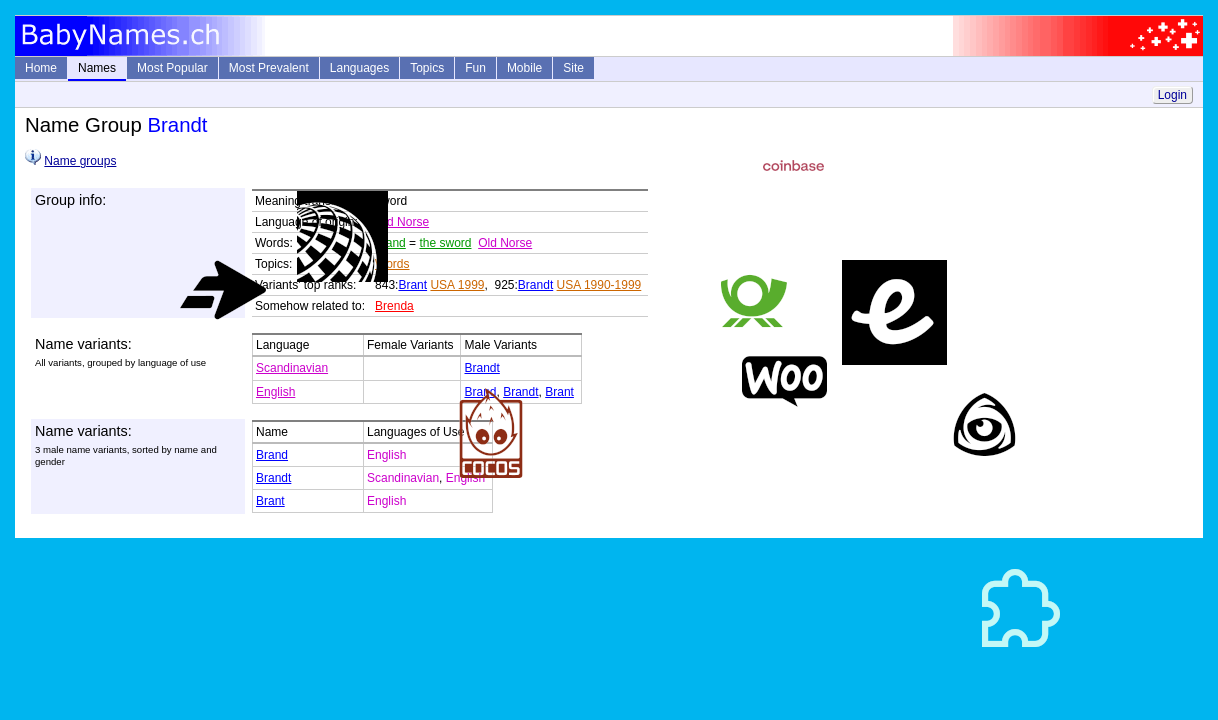 This screenshot has height=720, width=1218. Describe the element at coordinates (793, 165) in the screenshot. I see `open the Coinbase app` at that location.